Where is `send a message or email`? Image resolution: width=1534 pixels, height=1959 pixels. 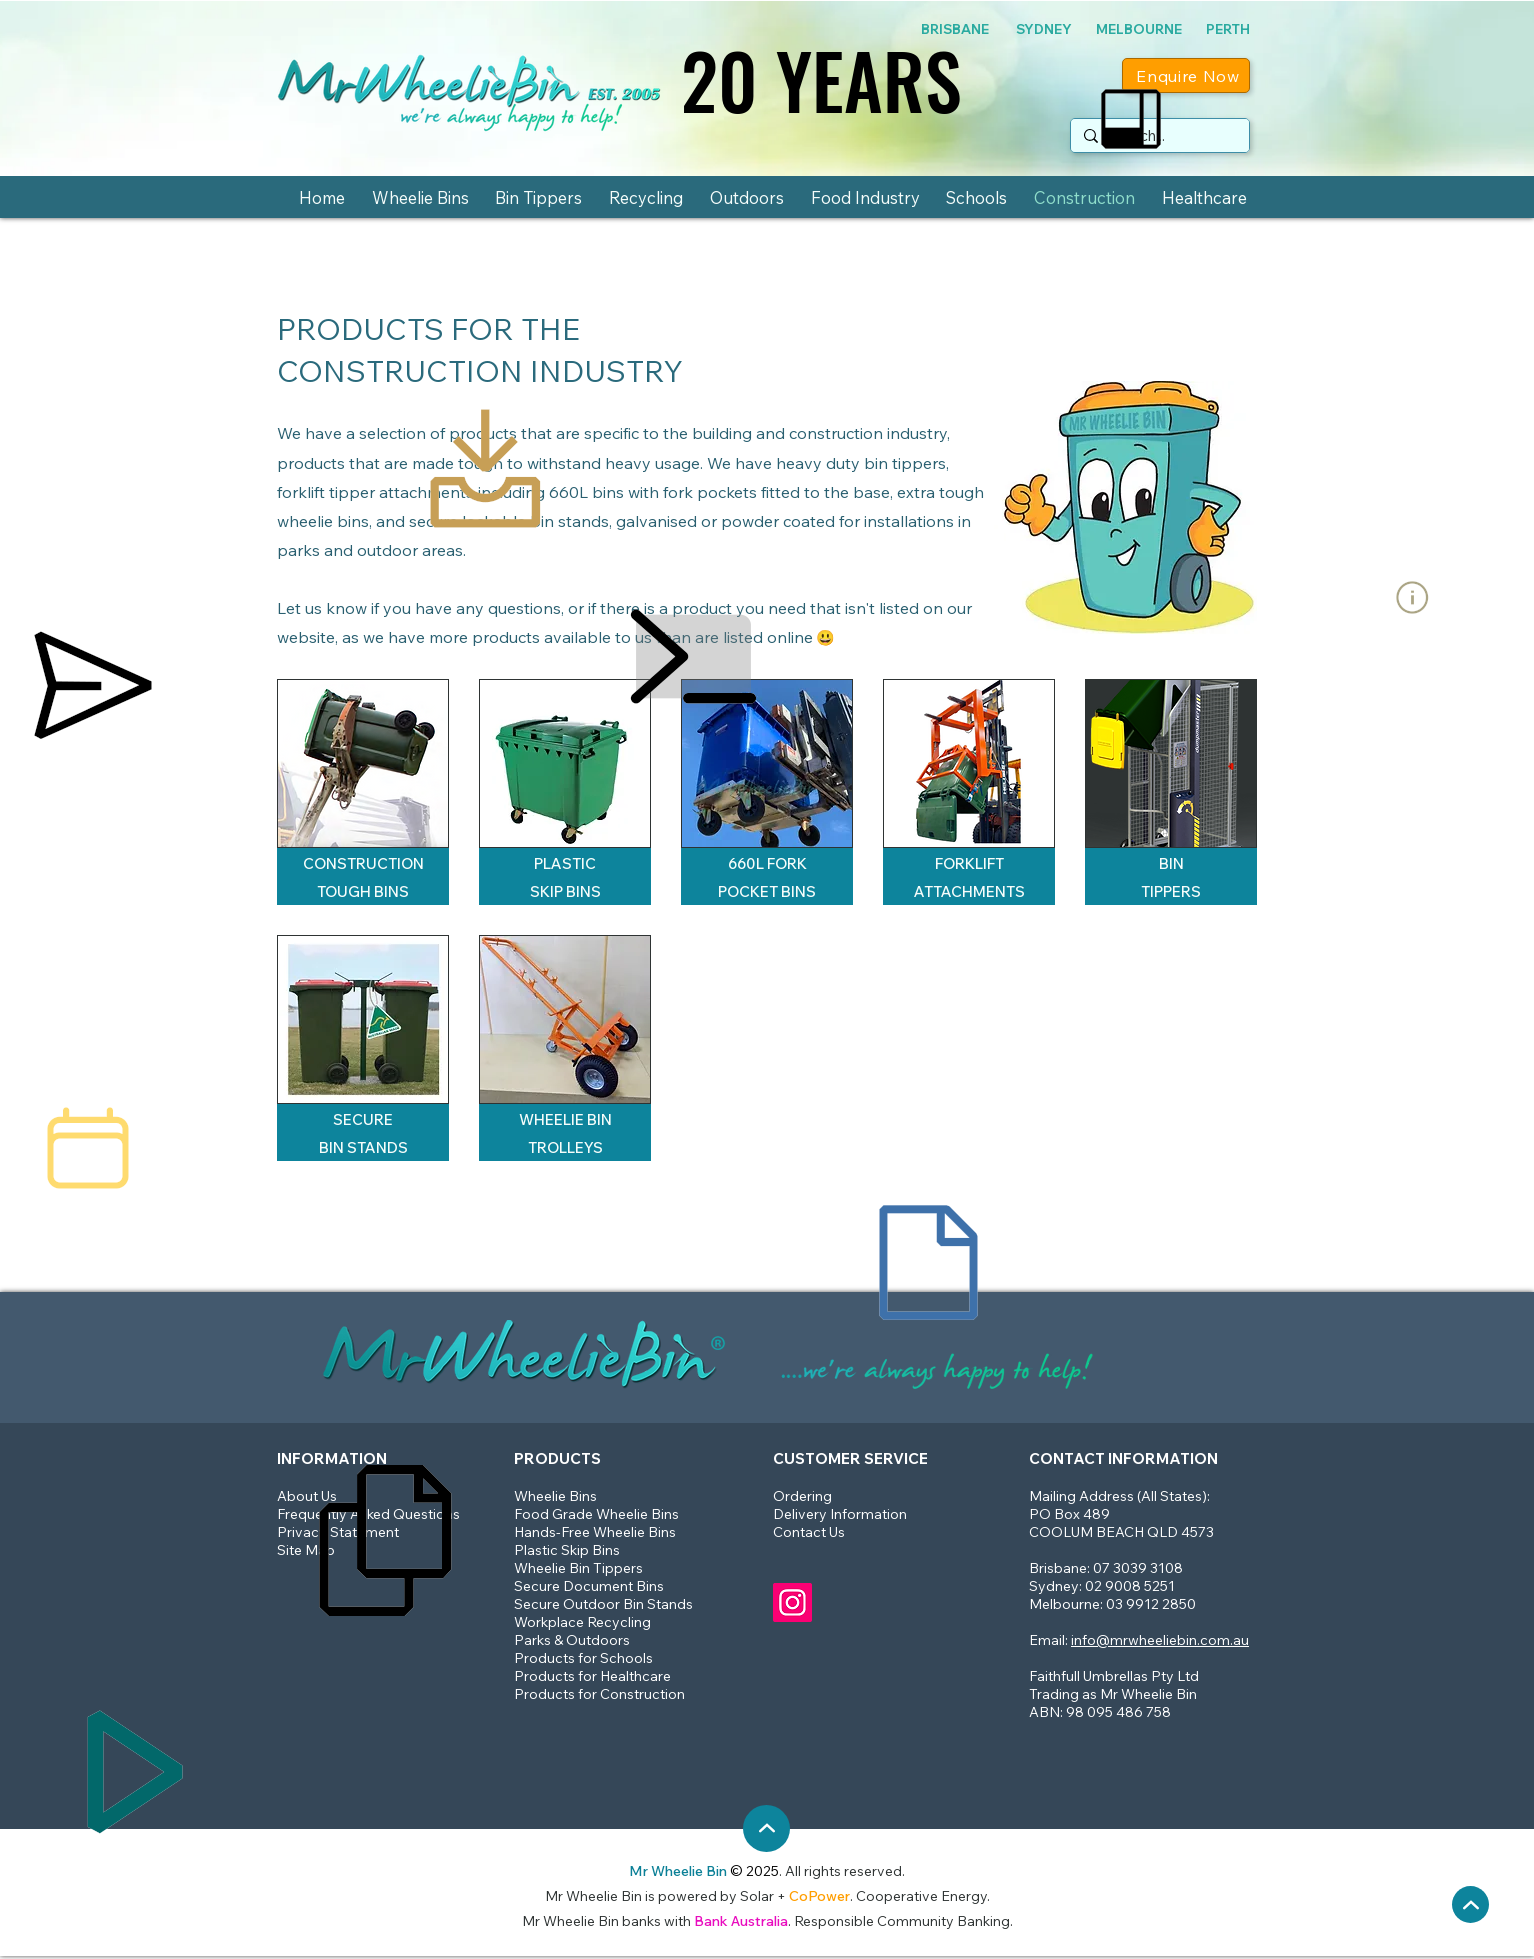 send a message or email is located at coordinates (93, 686).